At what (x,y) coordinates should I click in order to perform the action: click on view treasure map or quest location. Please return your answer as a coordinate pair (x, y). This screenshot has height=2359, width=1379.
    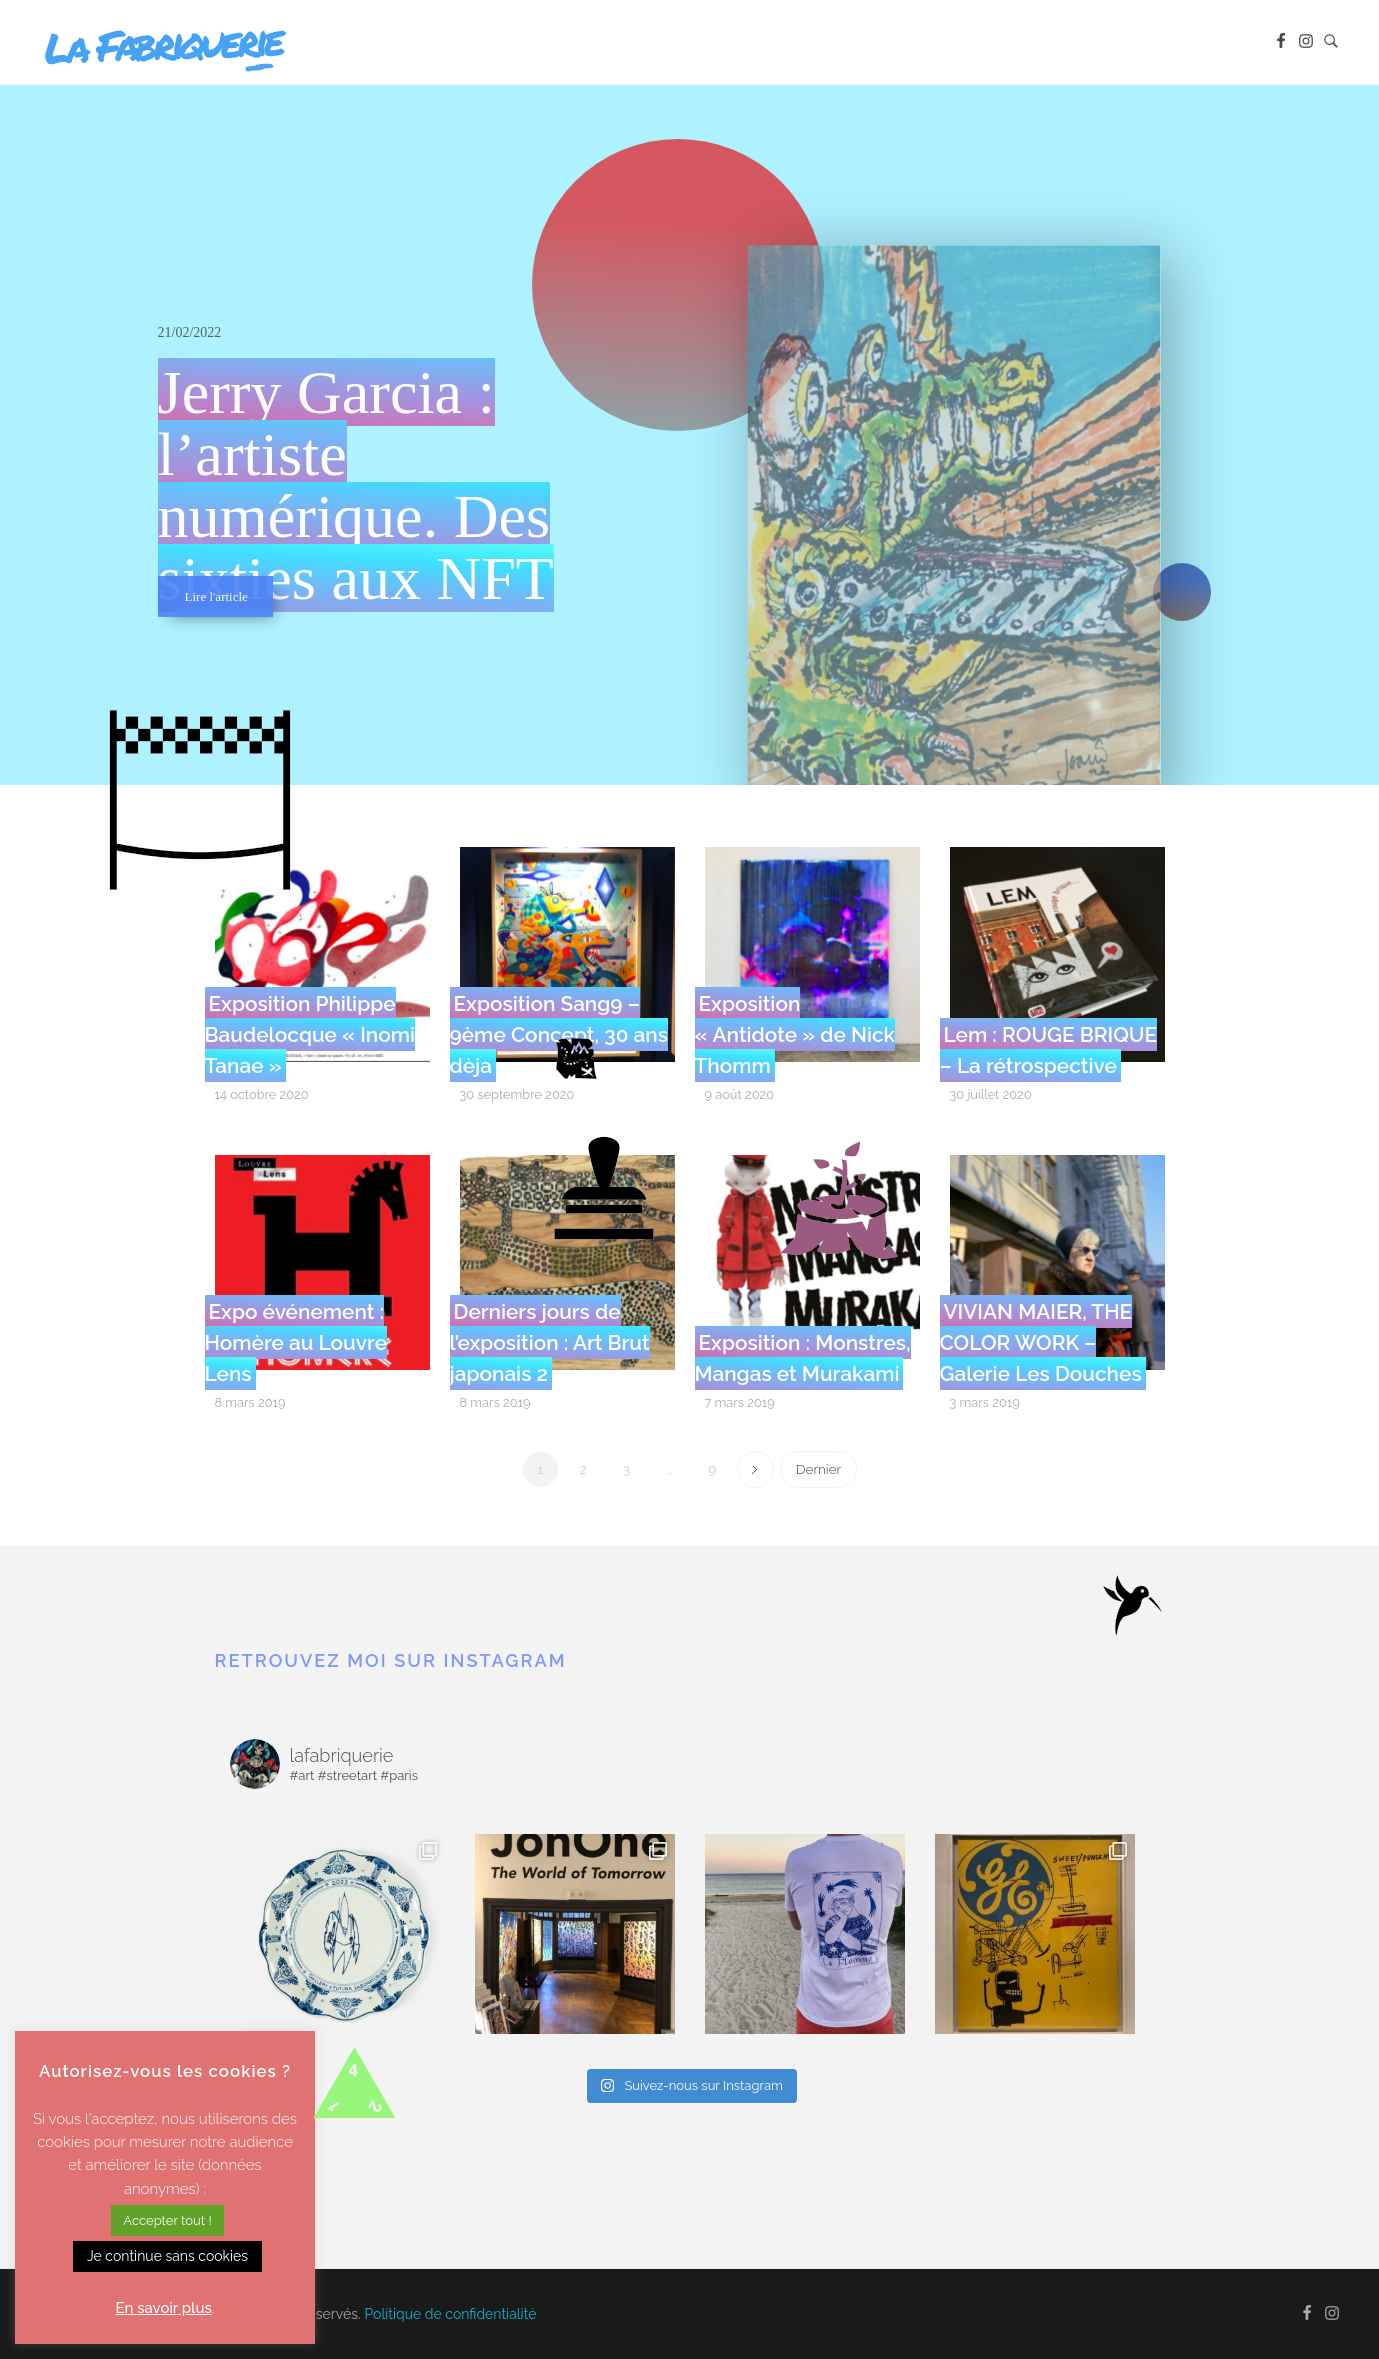
    Looking at the image, I should click on (576, 1058).